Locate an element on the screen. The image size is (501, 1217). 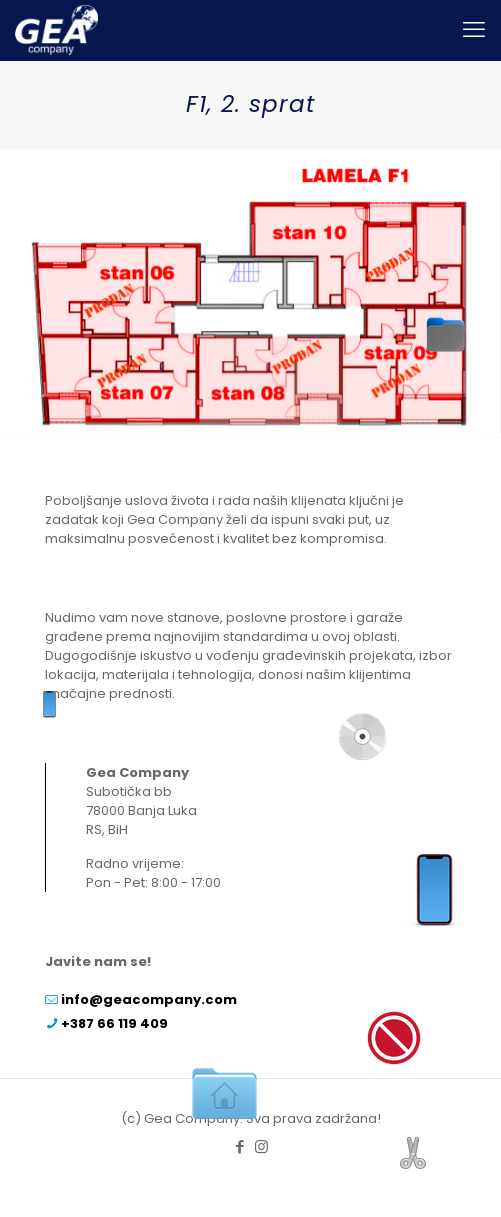
iPhone 11 device icon is located at coordinates (434, 890).